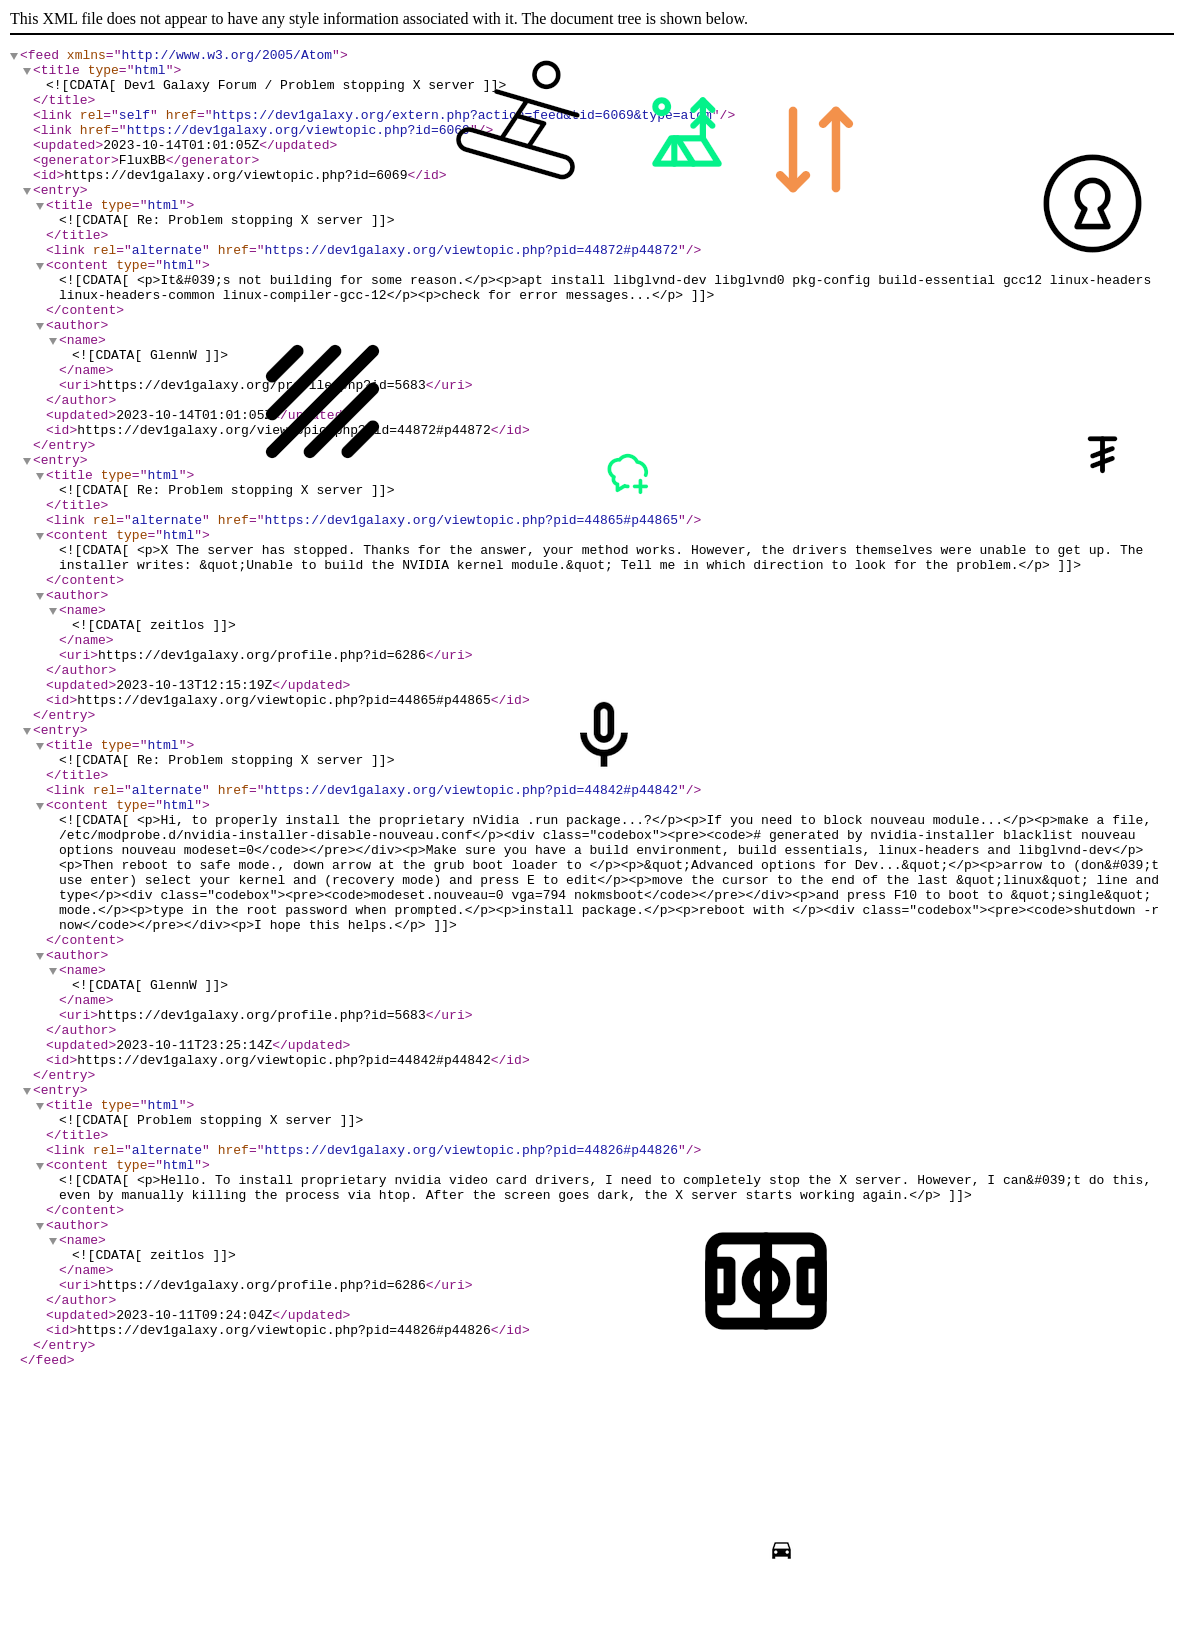 The height and width of the screenshot is (1632, 1184). I want to click on get driving directions, so click(781, 1549).